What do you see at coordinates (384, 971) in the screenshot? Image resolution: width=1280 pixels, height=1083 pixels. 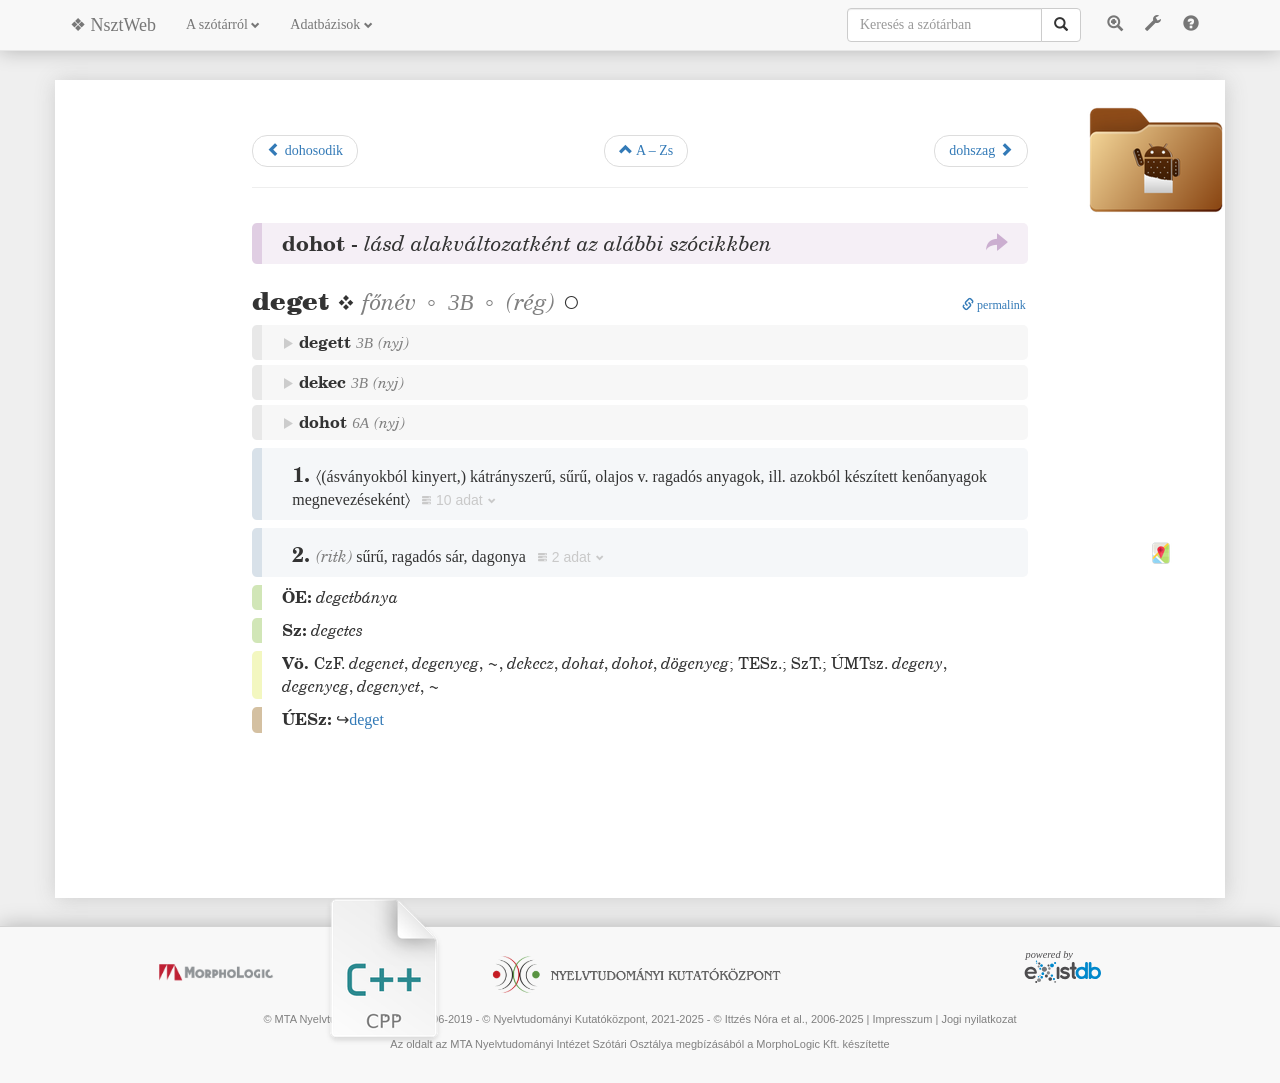 I see `a C++ source code file` at bounding box center [384, 971].